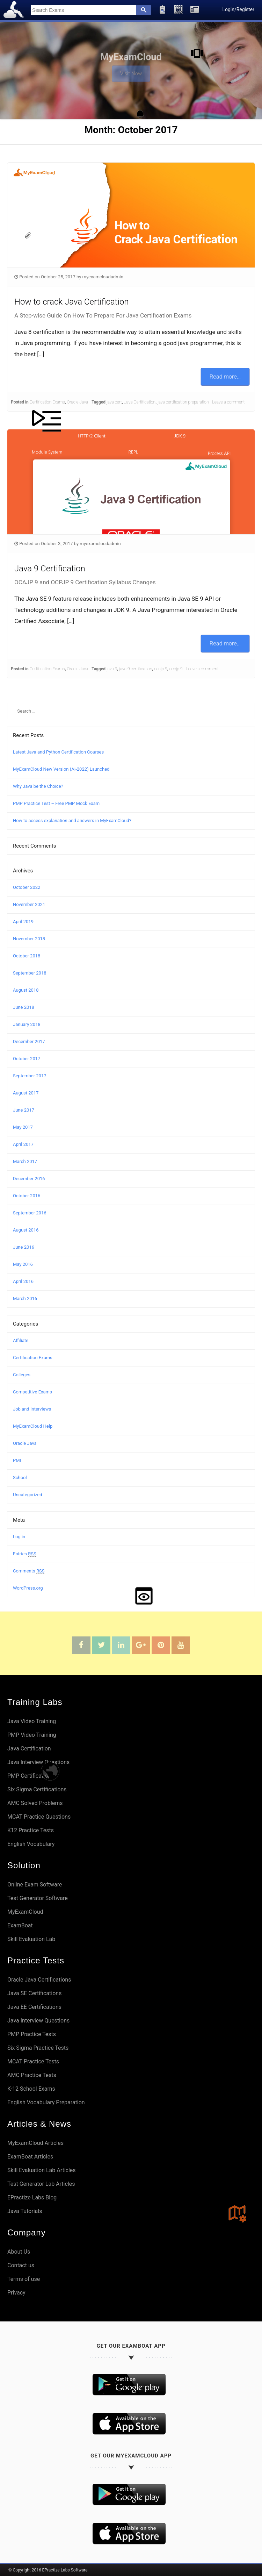 This screenshot has width=262, height=2576. I want to click on step through code one line at a time during debugging, so click(46, 421).